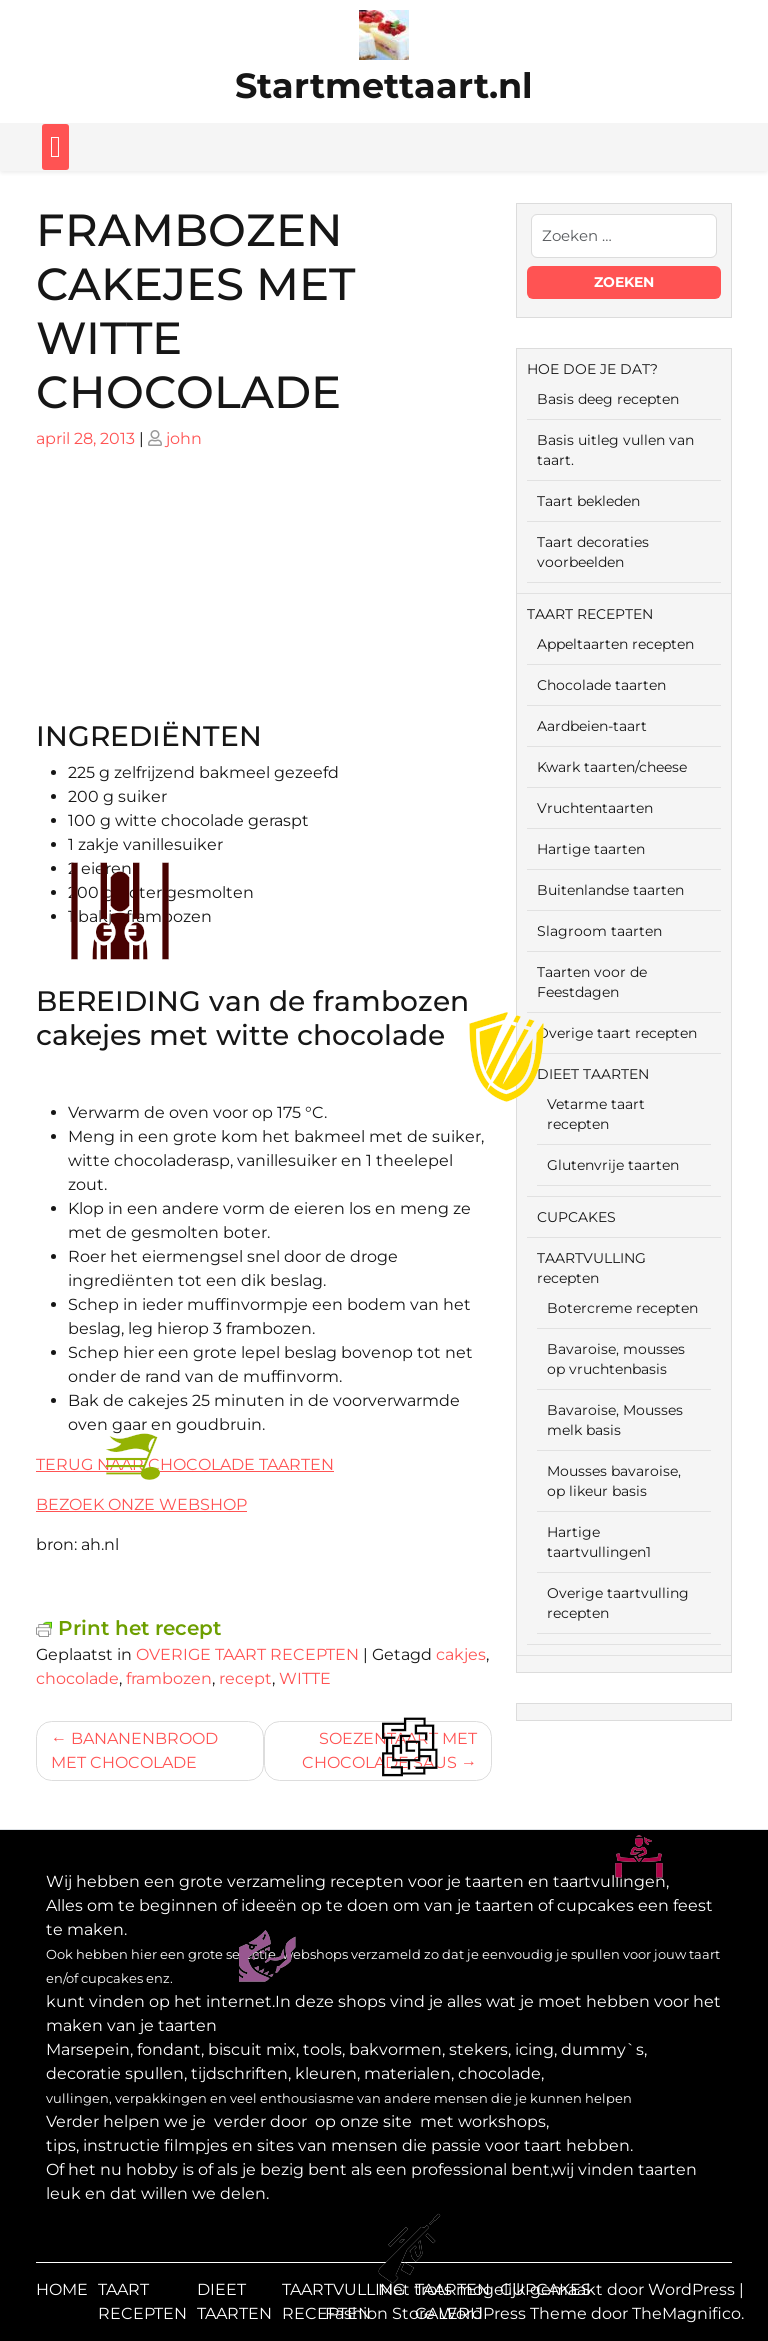 The image size is (768, 2341). What do you see at coordinates (506, 1056) in the screenshot?
I see `indicates disabled or inactive protection` at bounding box center [506, 1056].